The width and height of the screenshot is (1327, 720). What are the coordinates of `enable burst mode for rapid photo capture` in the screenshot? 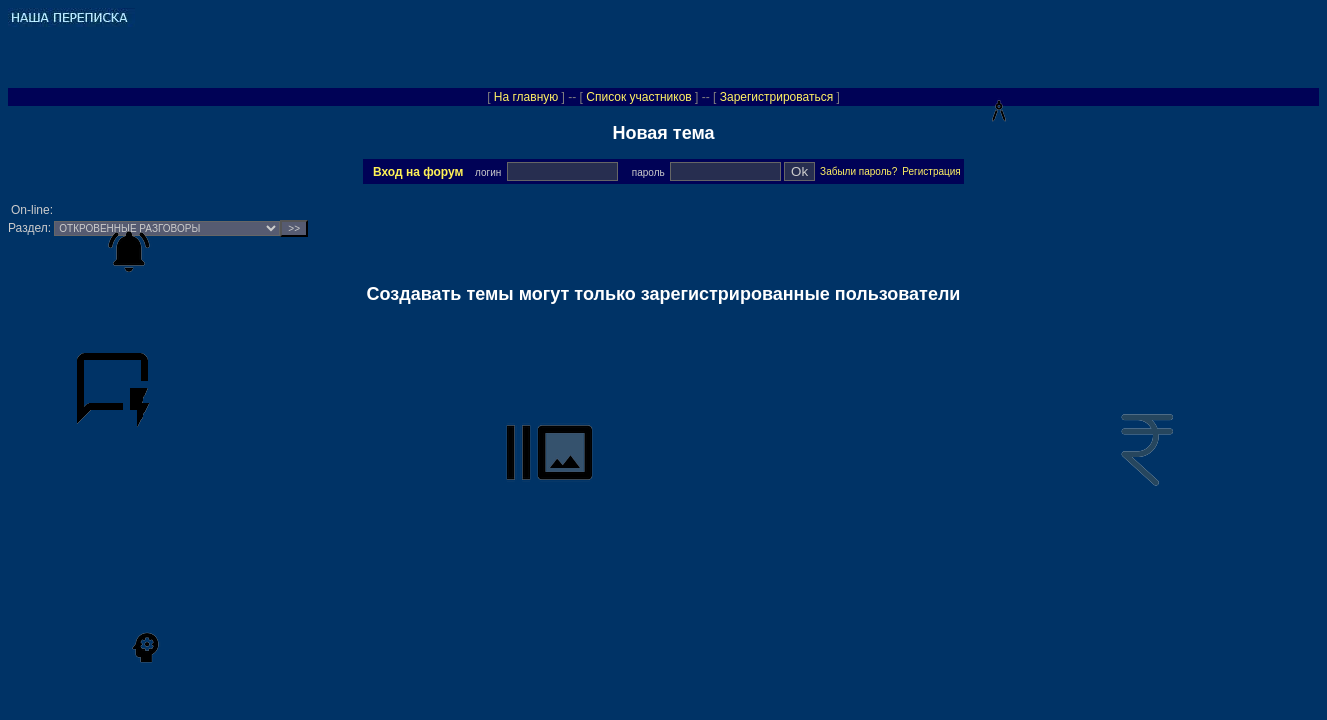 It's located at (549, 452).